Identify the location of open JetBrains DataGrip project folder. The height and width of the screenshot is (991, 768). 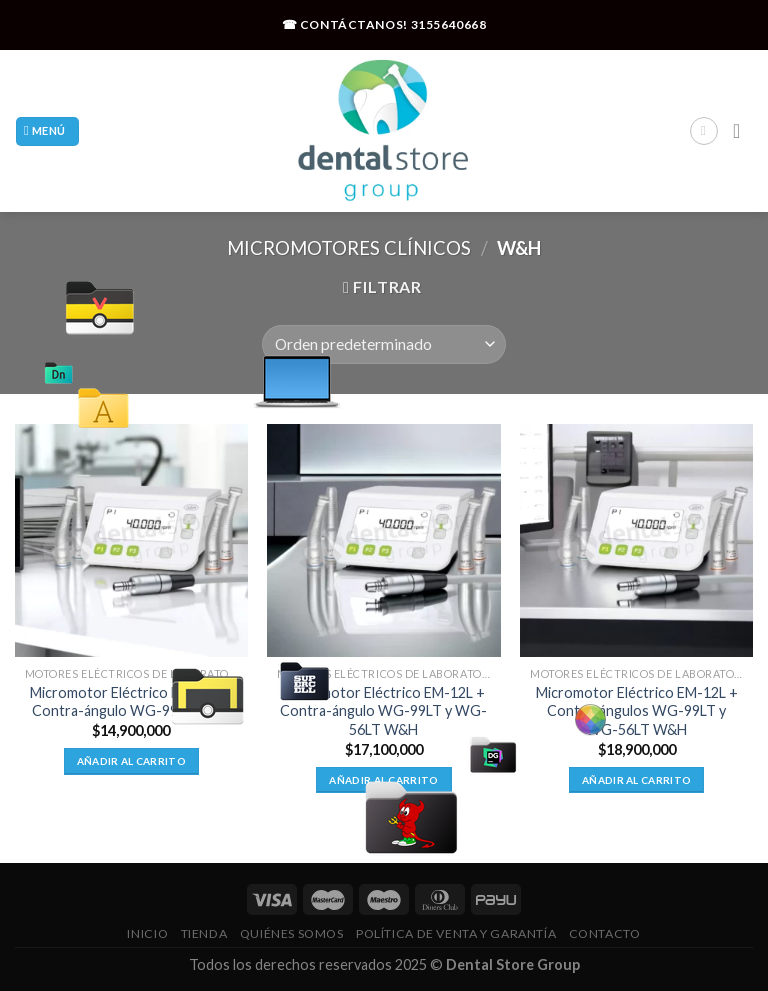
(493, 756).